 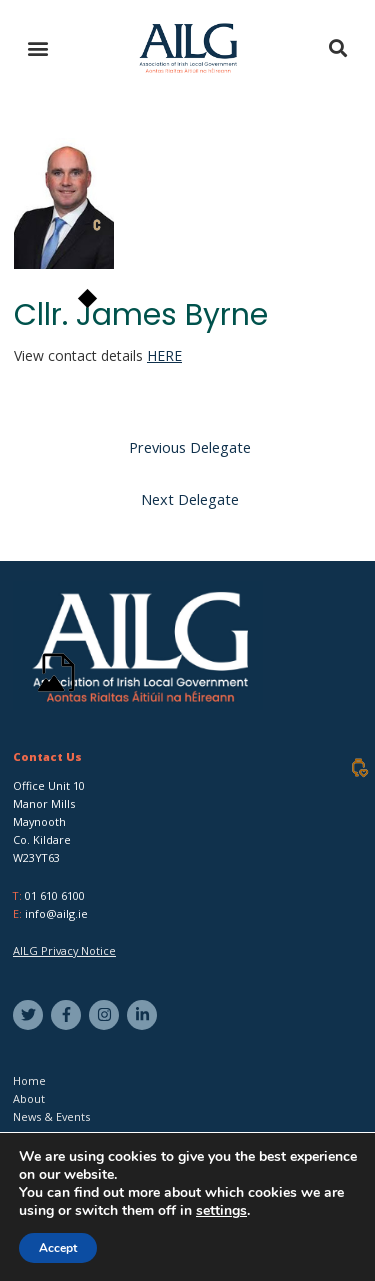 I want to click on set a log breakpoint in code, so click(x=87, y=298).